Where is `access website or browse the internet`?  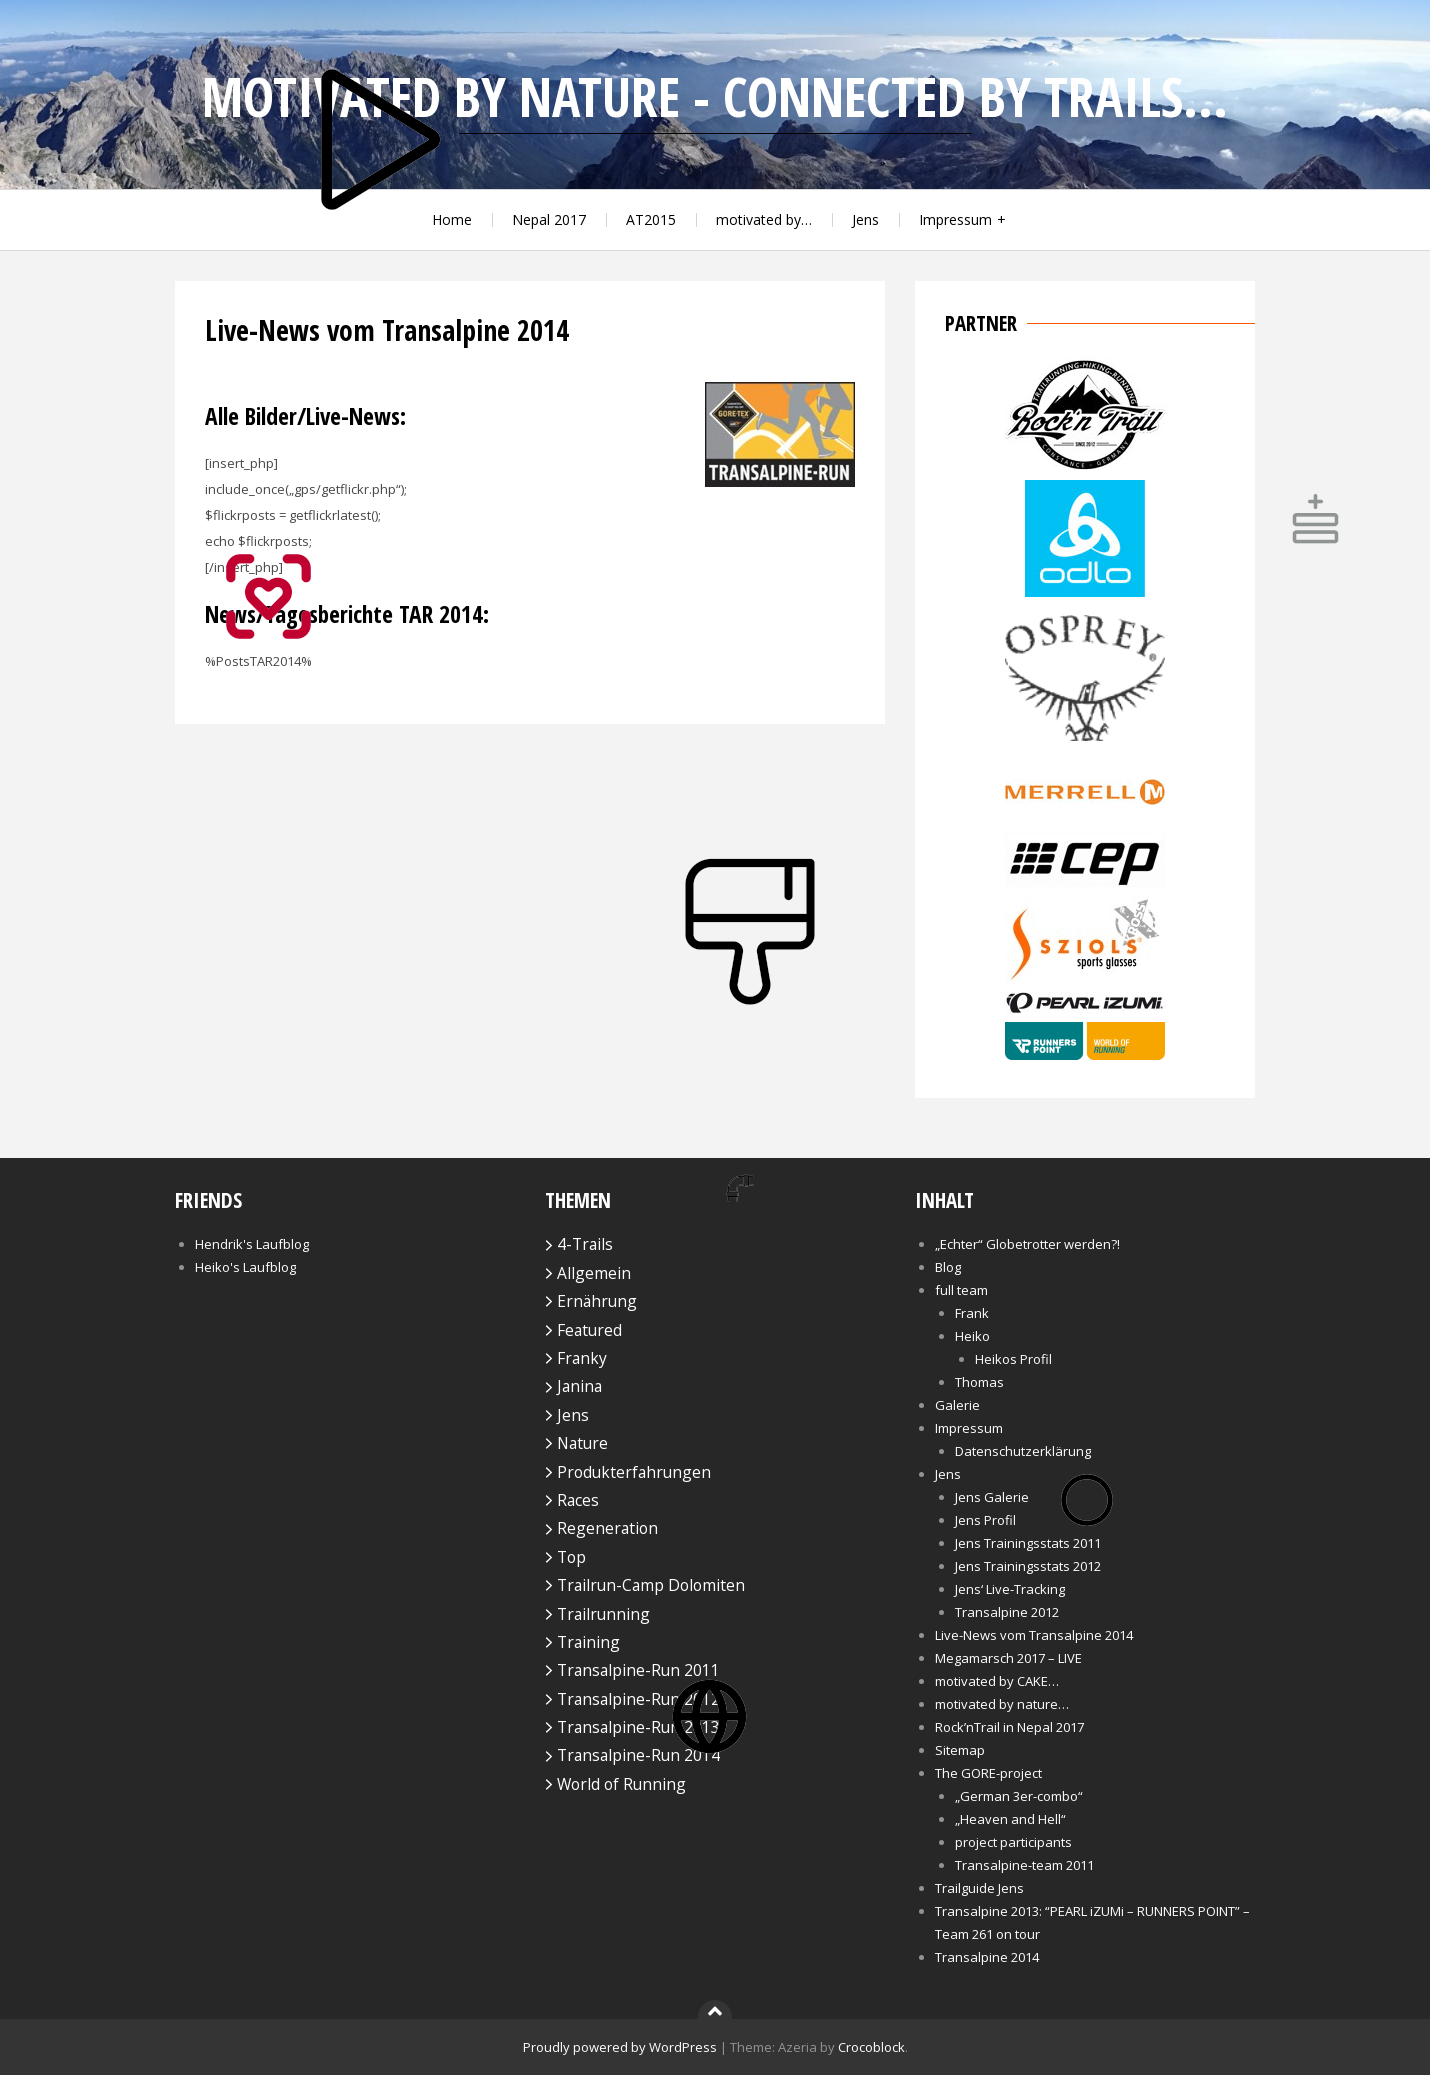
access website or browse the internet is located at coordinates (709, 1716).